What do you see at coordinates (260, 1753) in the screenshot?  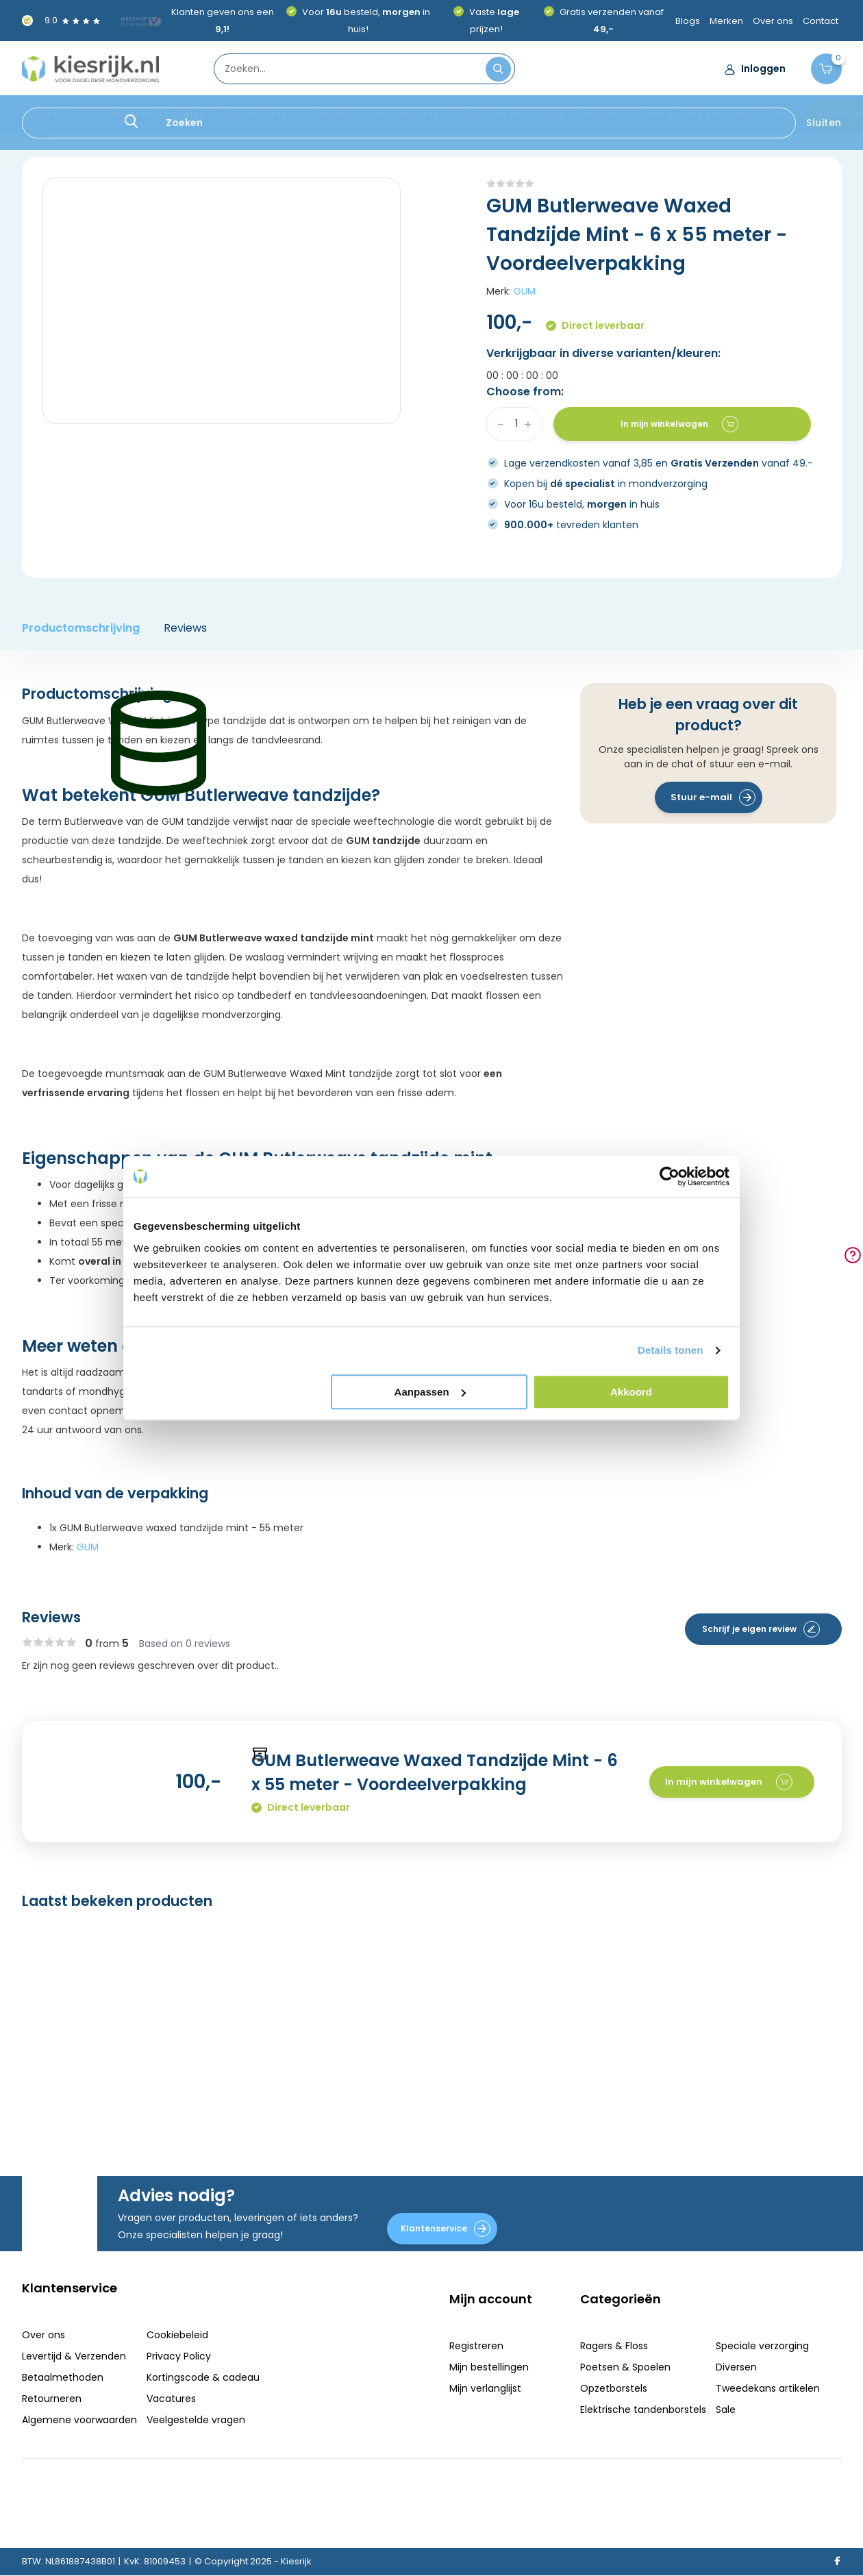 I see `archive this item` at bounding box center [260, 1753].